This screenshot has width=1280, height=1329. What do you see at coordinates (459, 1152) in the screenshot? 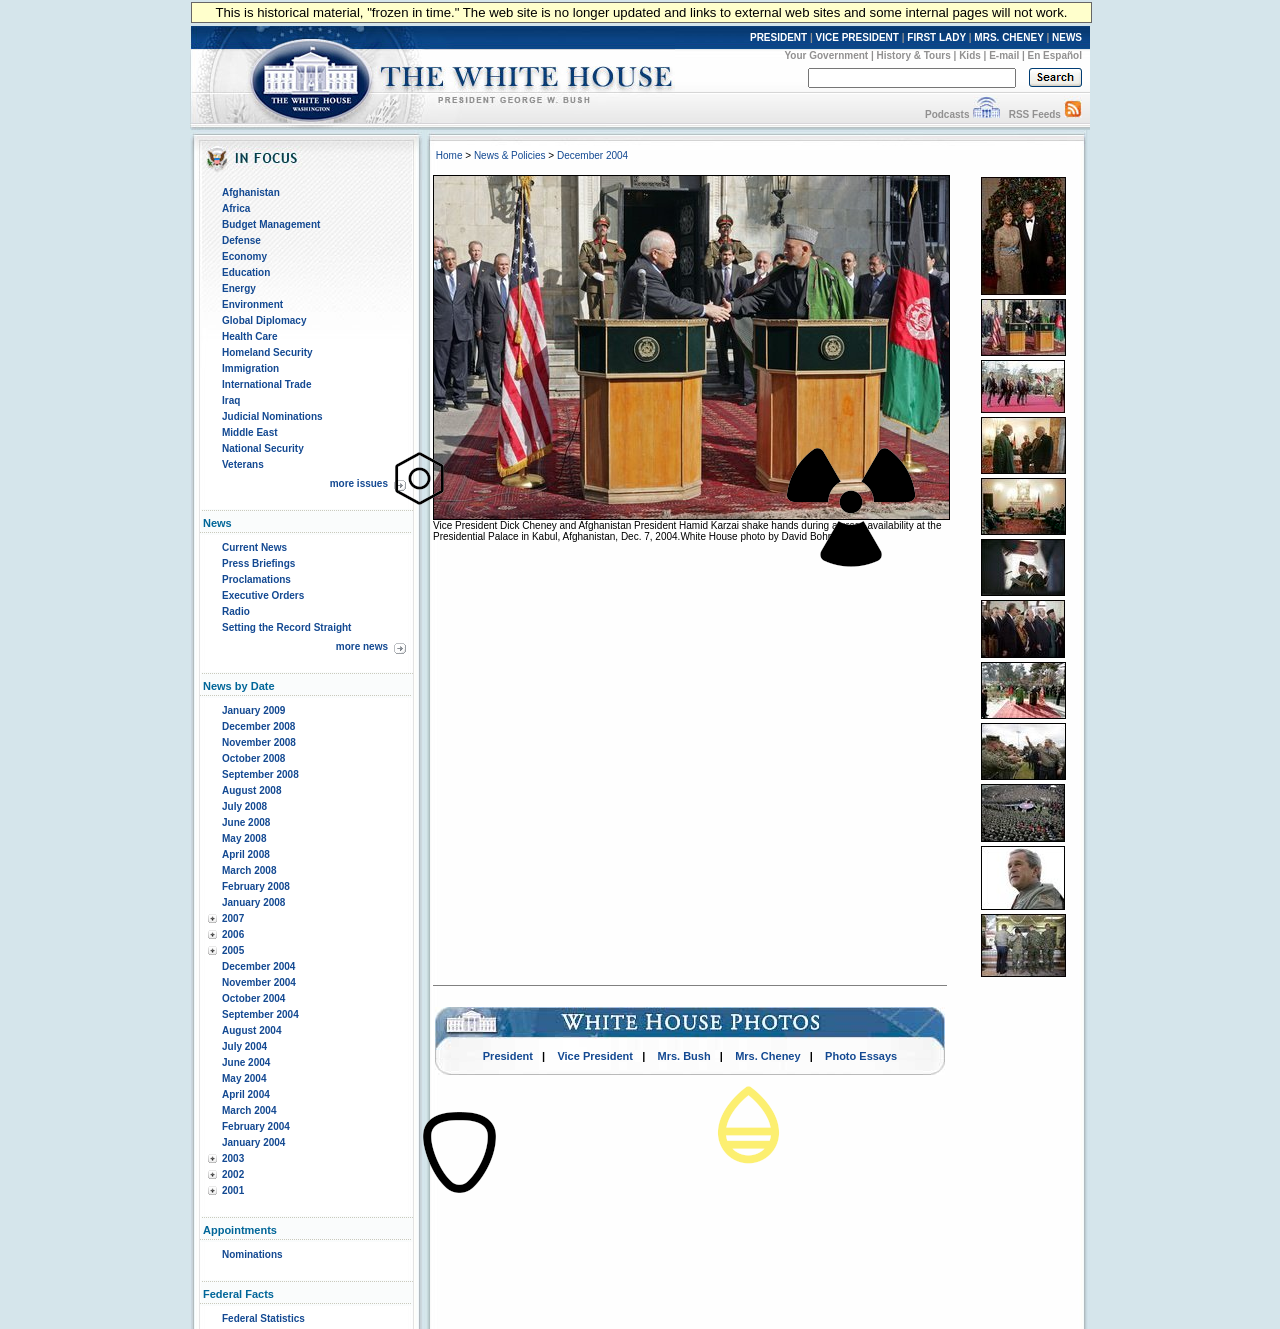
I see `access music or guitar-related features` at bounding box center [459, 1152].